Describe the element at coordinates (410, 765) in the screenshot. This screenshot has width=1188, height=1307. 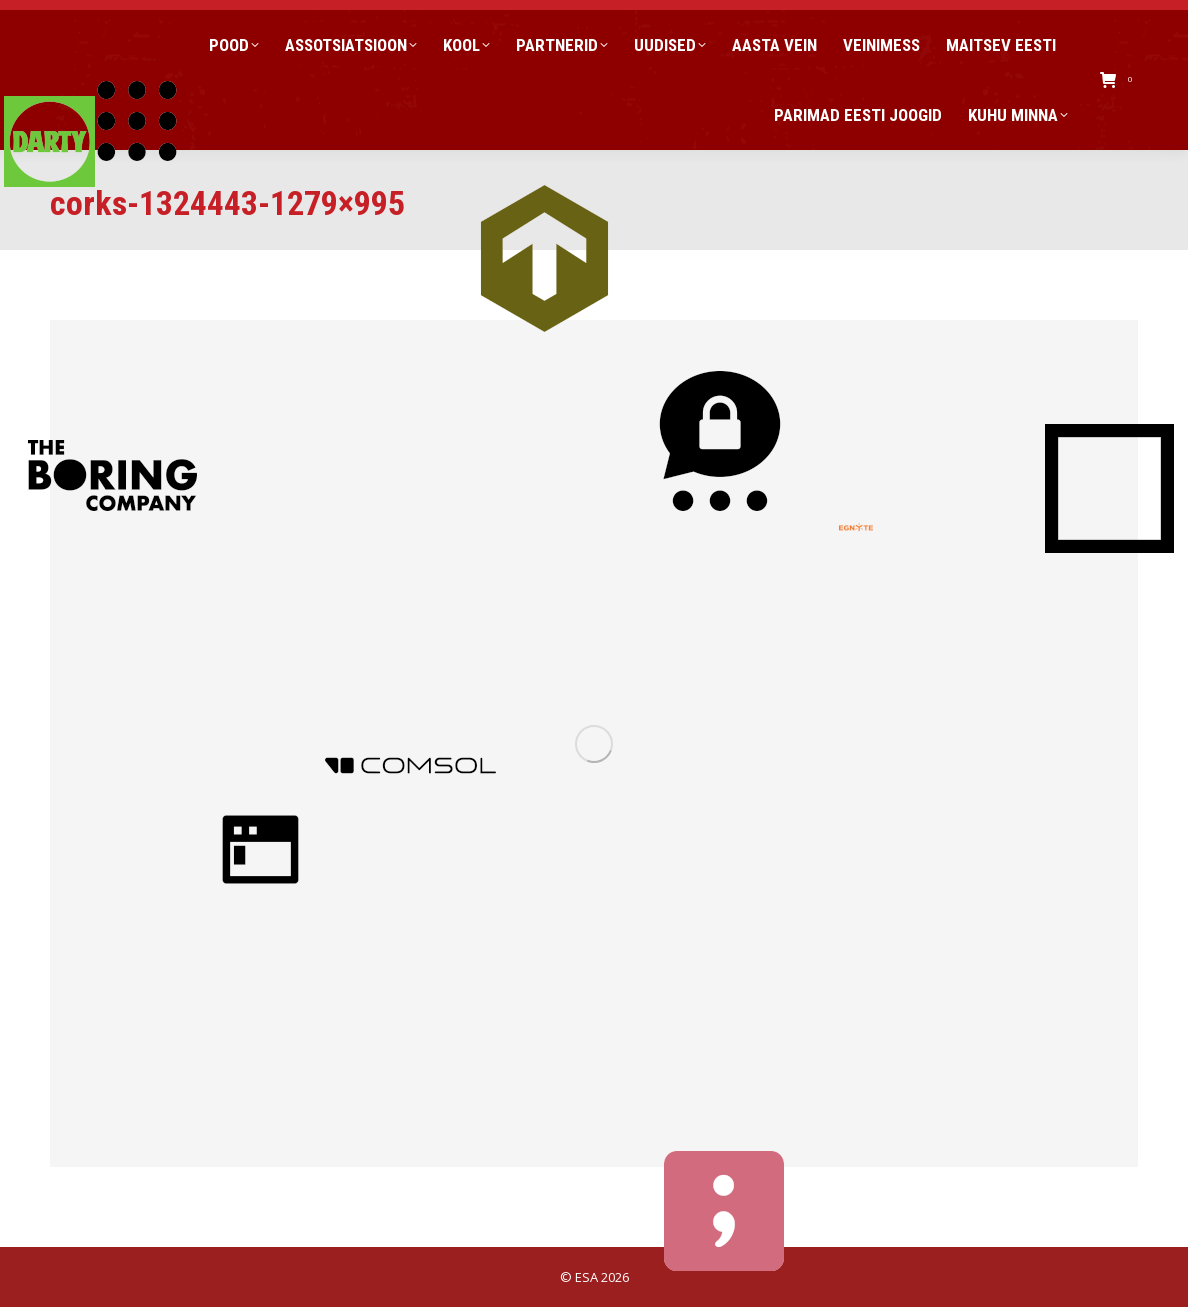
I see `COMSOL multiphysics simulation software logo` at that location.